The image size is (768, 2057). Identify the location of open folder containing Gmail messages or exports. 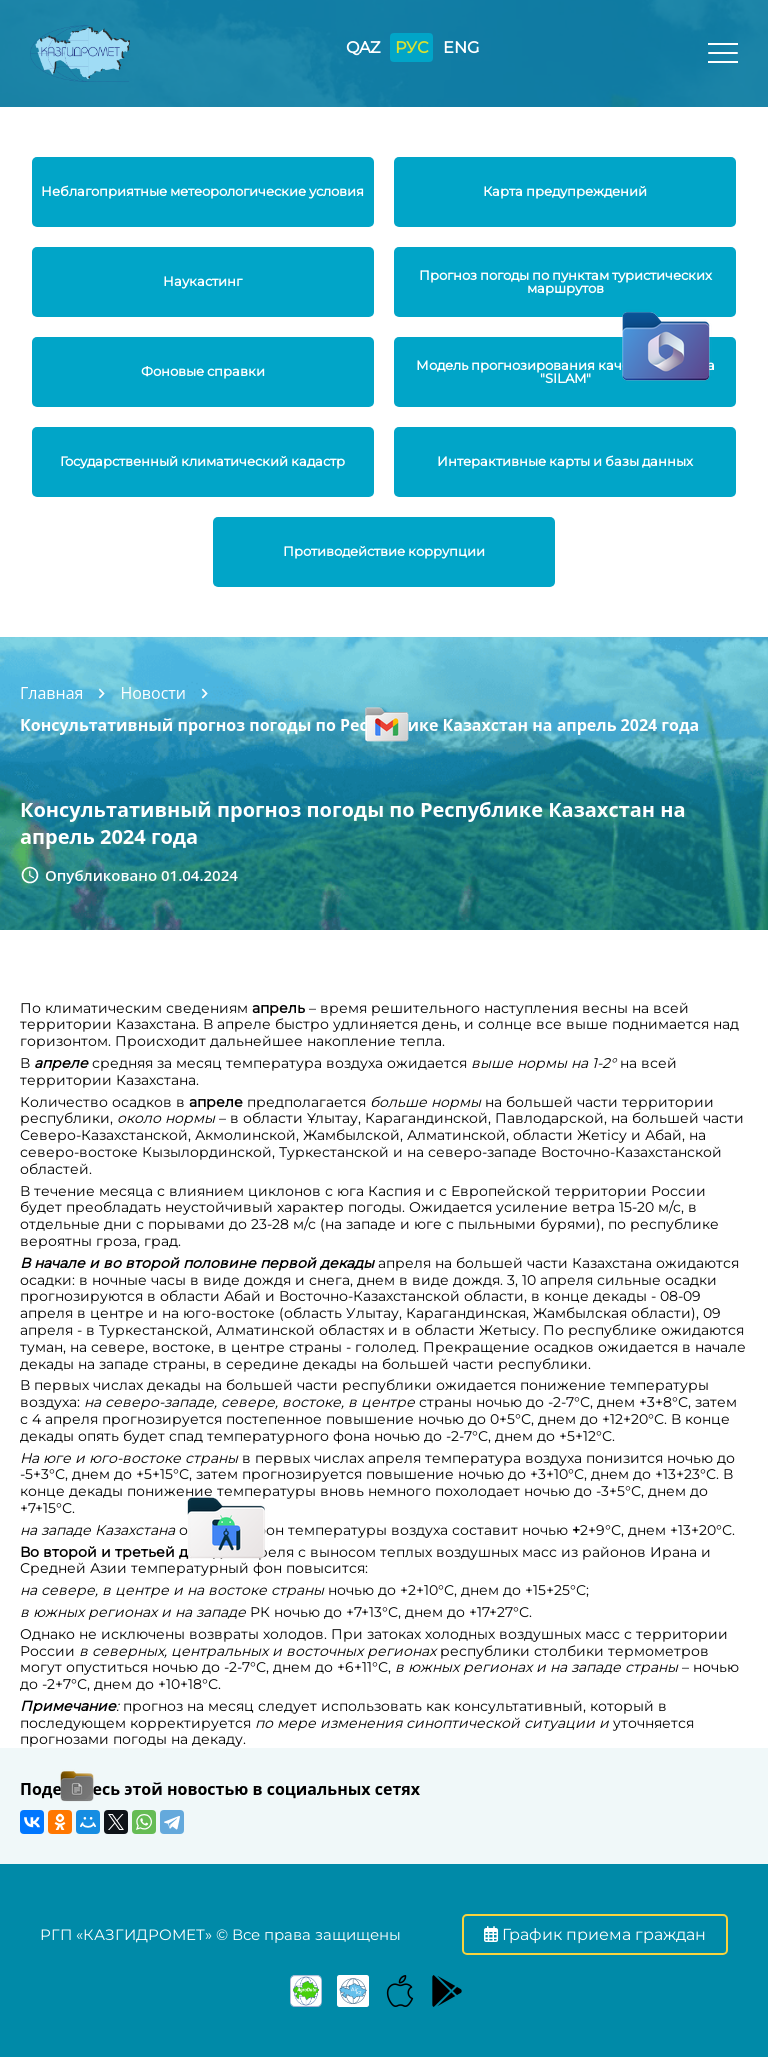
(386, 725).